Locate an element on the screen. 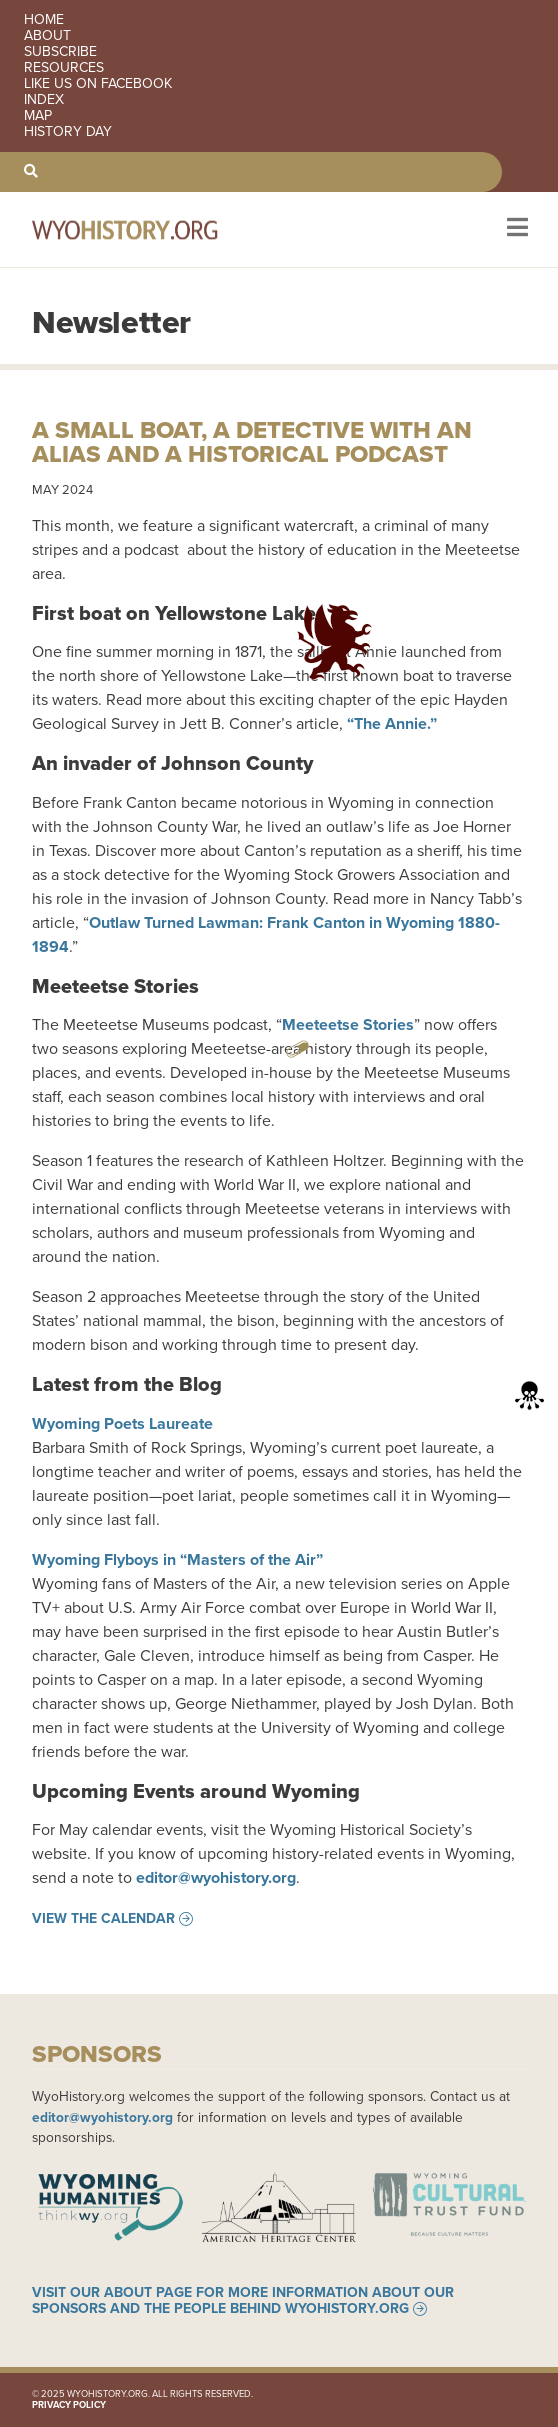  indicates a toxic or hazardous game element is located at coordinates (529, 1395).